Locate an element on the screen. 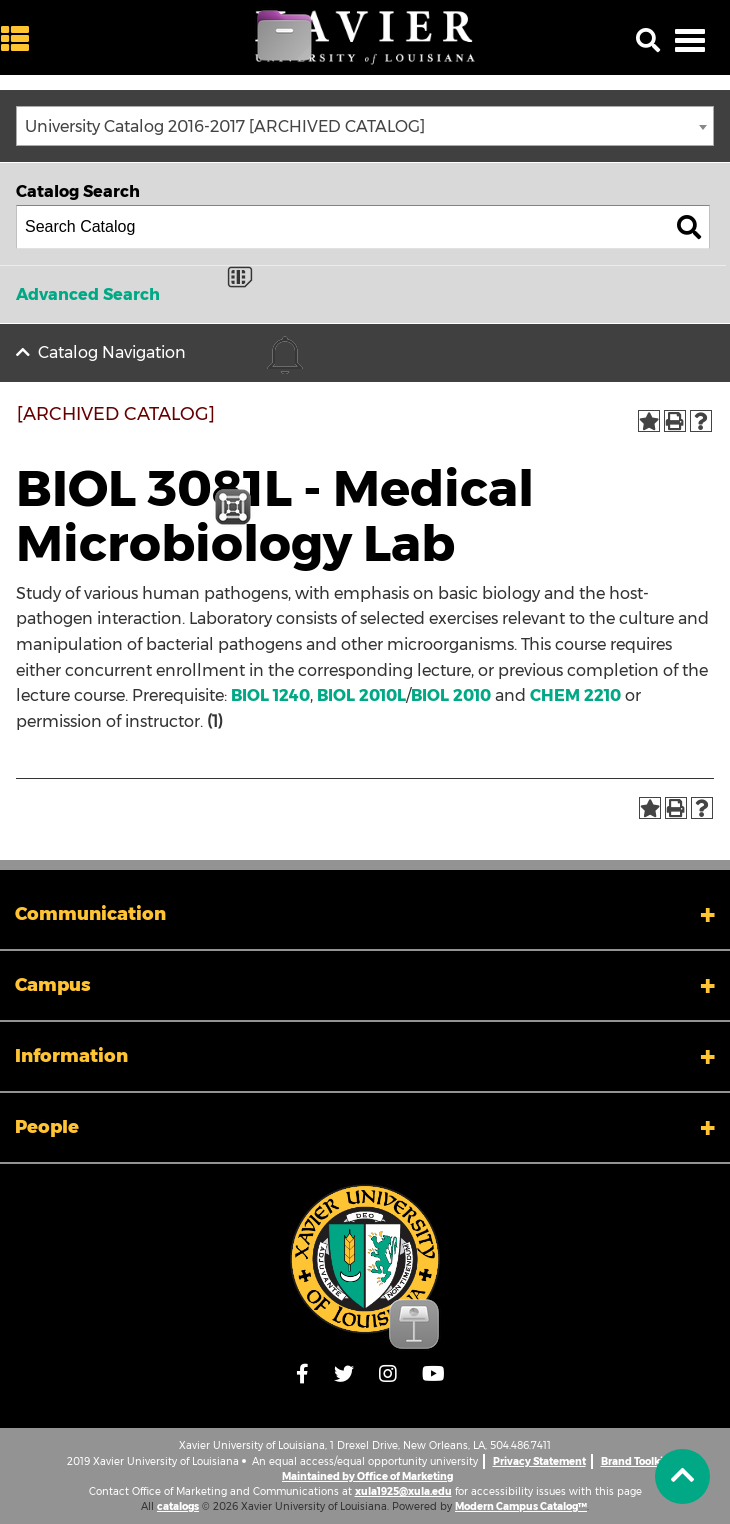  open Keynote to create or edit presentations is located at coordinates (414, 1324).